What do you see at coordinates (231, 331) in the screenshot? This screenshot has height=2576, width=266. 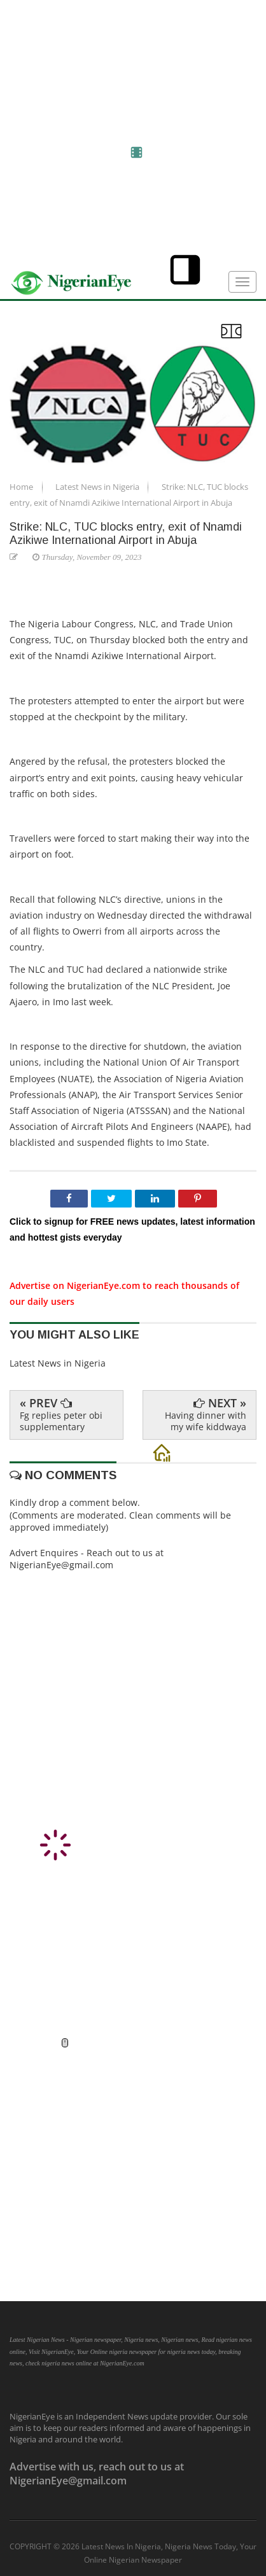 I see `view basketball court availability` at bounding box center [231, 331].